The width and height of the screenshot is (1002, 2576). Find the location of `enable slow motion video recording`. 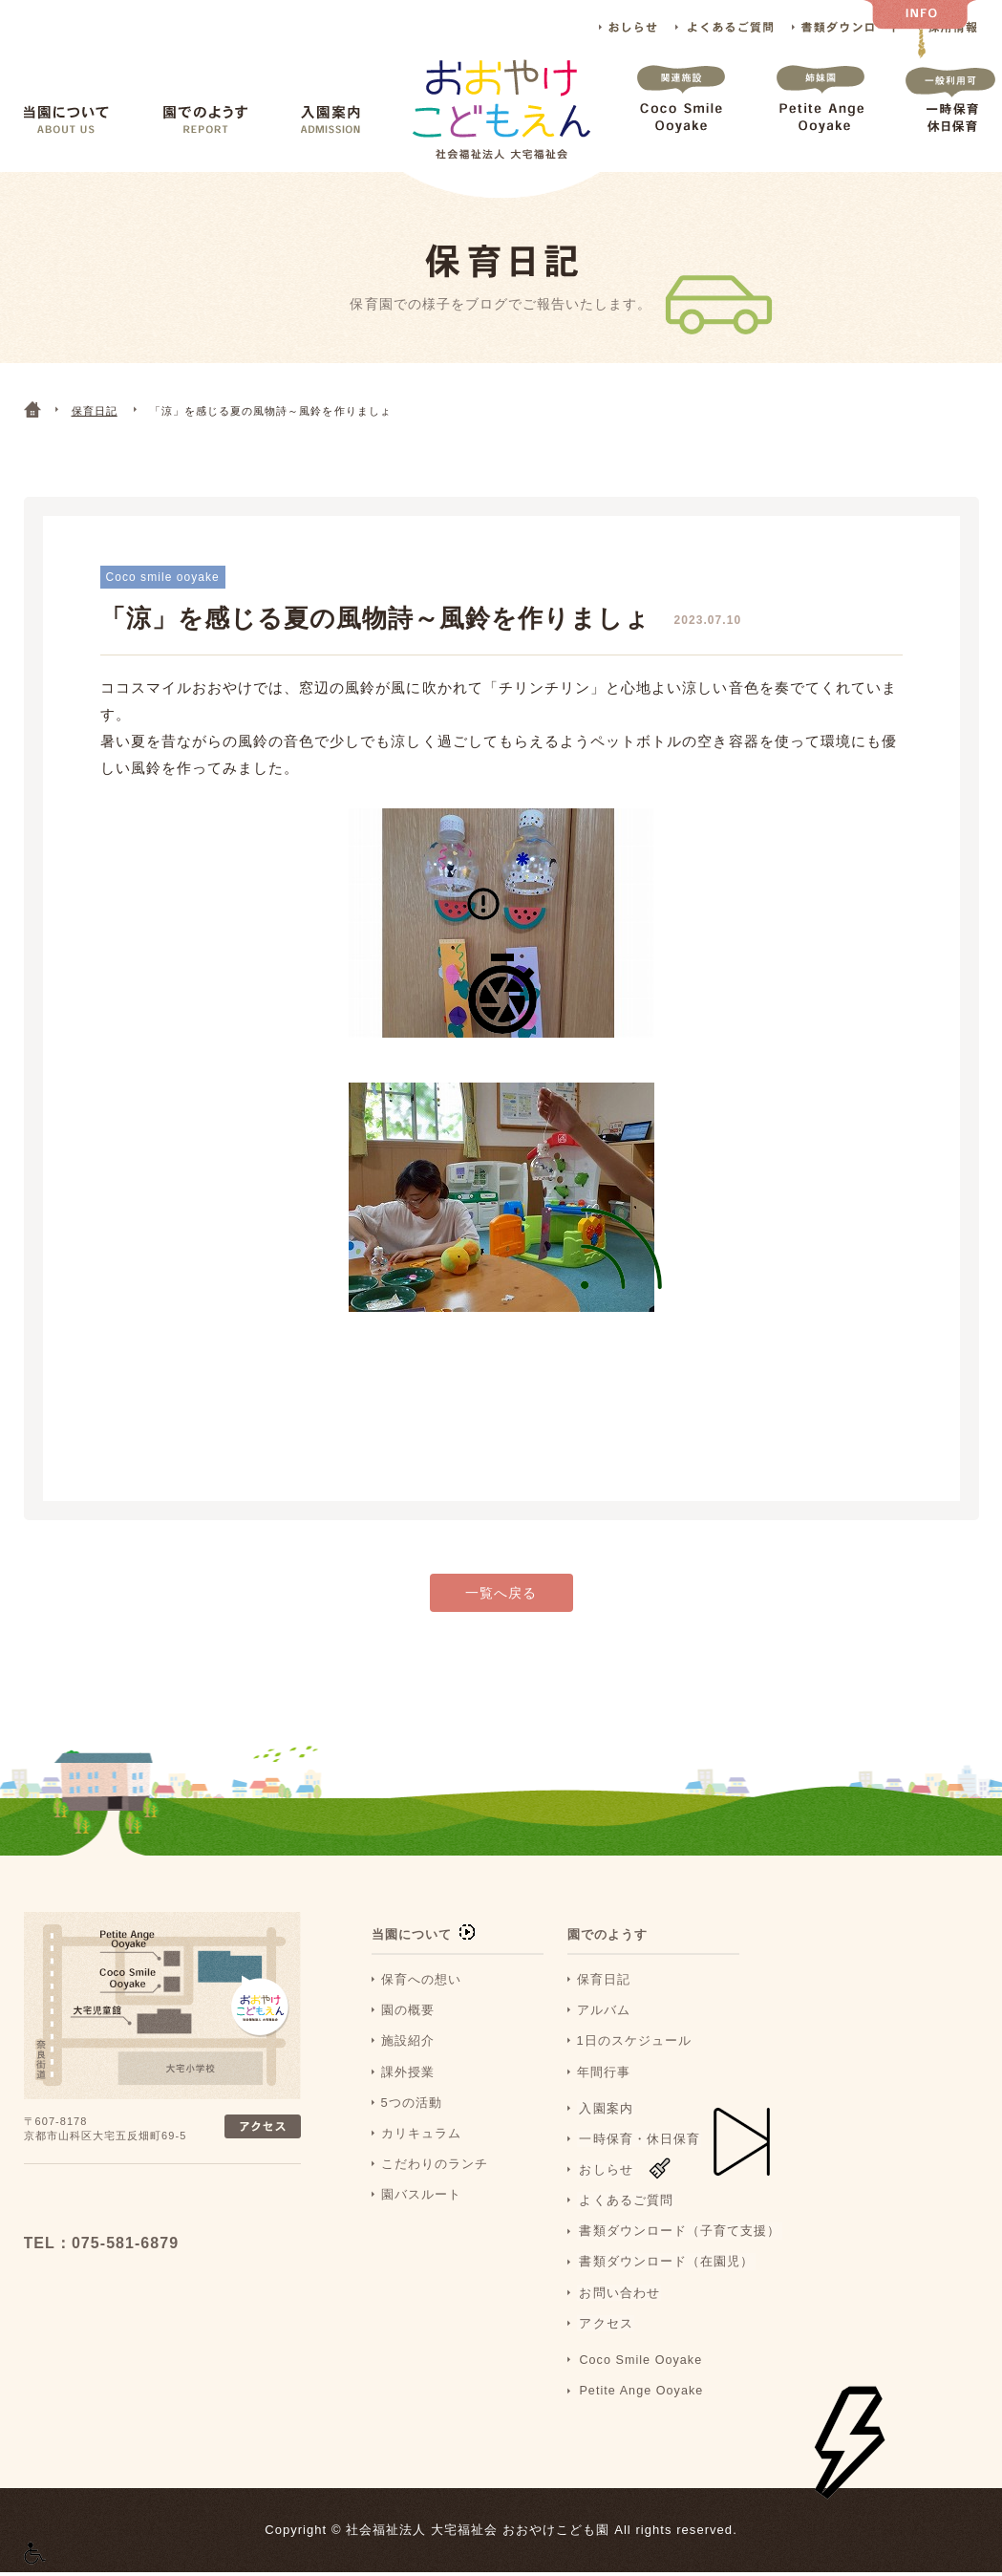

enable slow motion video recording is located at coordinates (467, 1932).